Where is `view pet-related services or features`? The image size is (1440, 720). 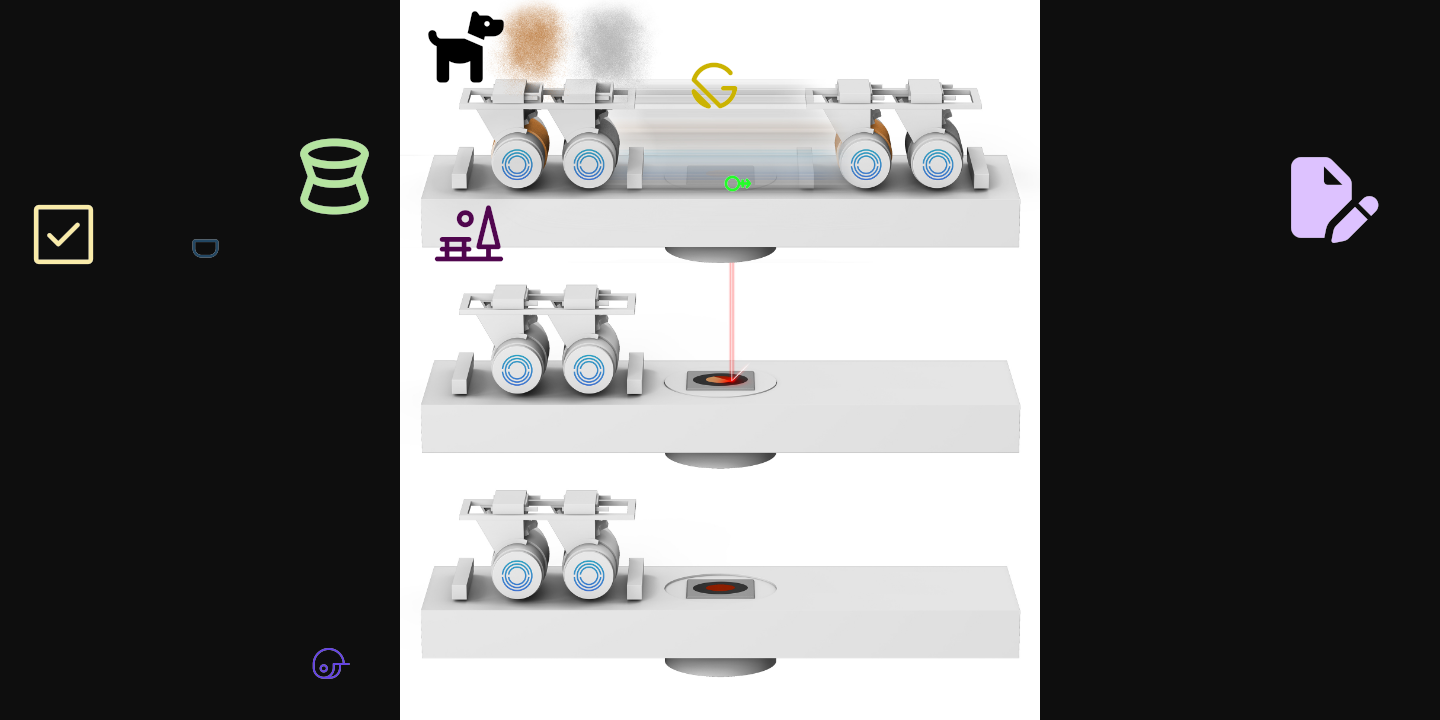
view pet-related services or features is located at coordinates (466, 49).